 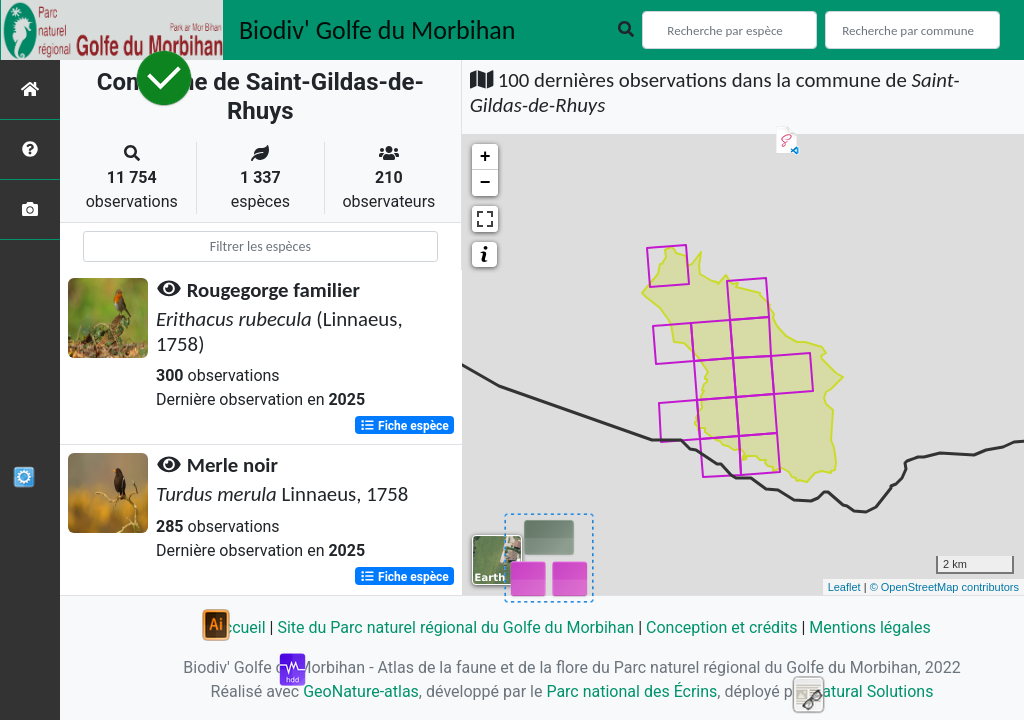 What do you see at coordinates (216, 625) in the screenshot?
I see `open an Adobe Illustrator file` at bounding box center [216, 625].